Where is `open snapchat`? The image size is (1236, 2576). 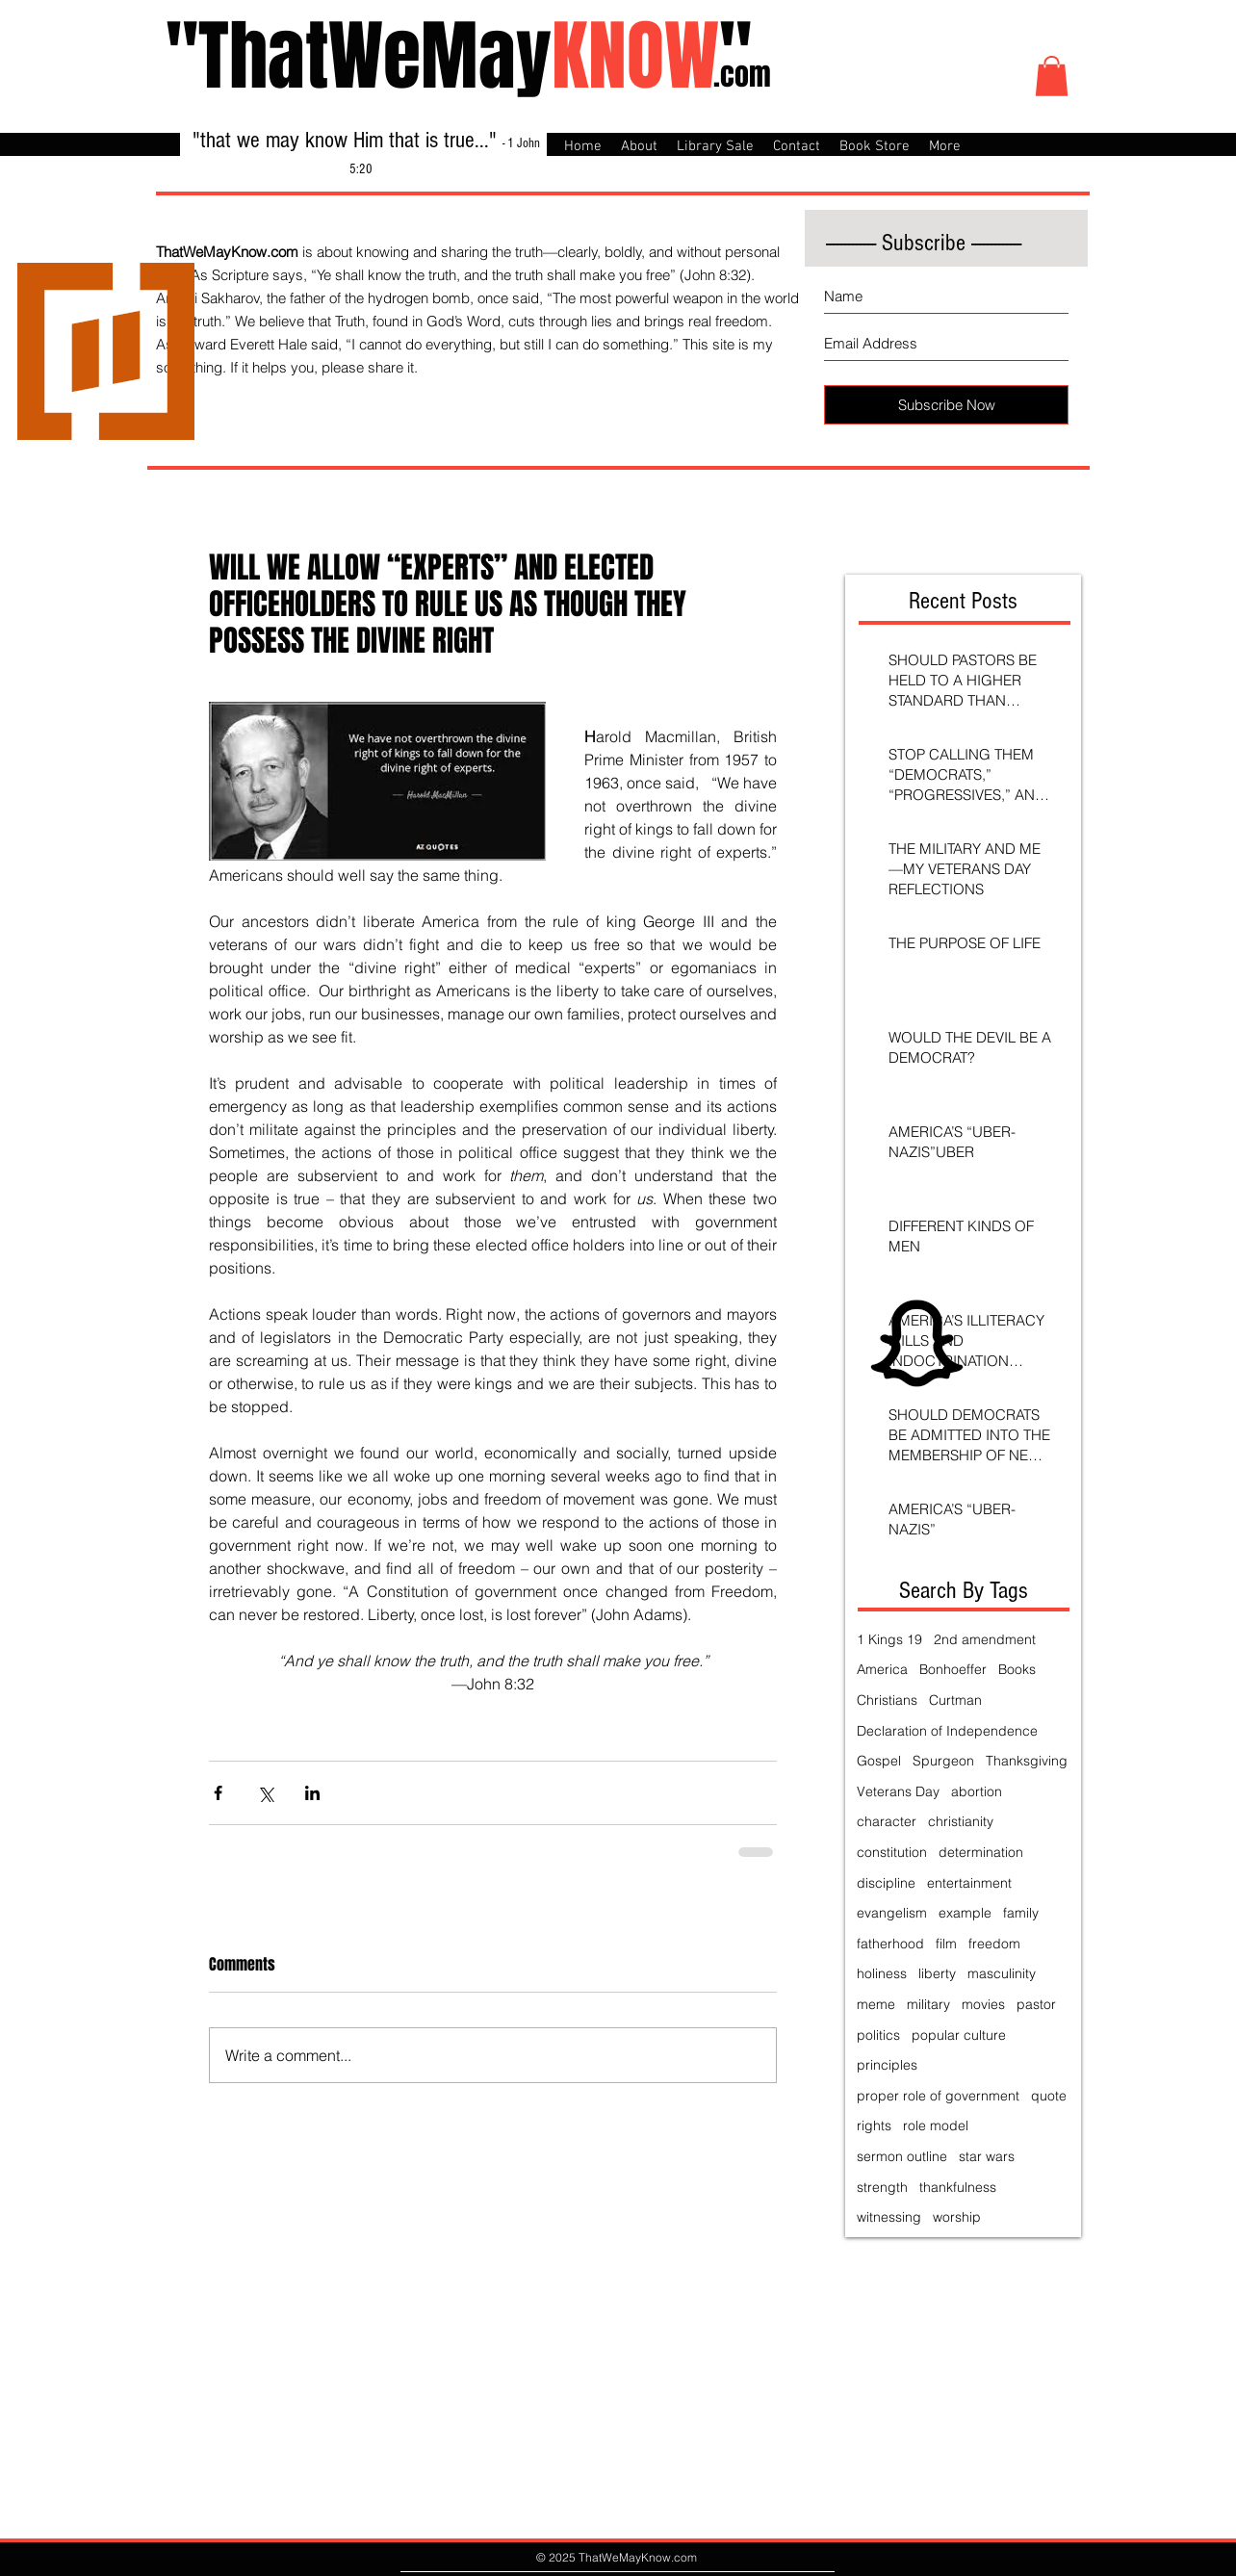
open snapchat is located at coordinates (916, 1341).